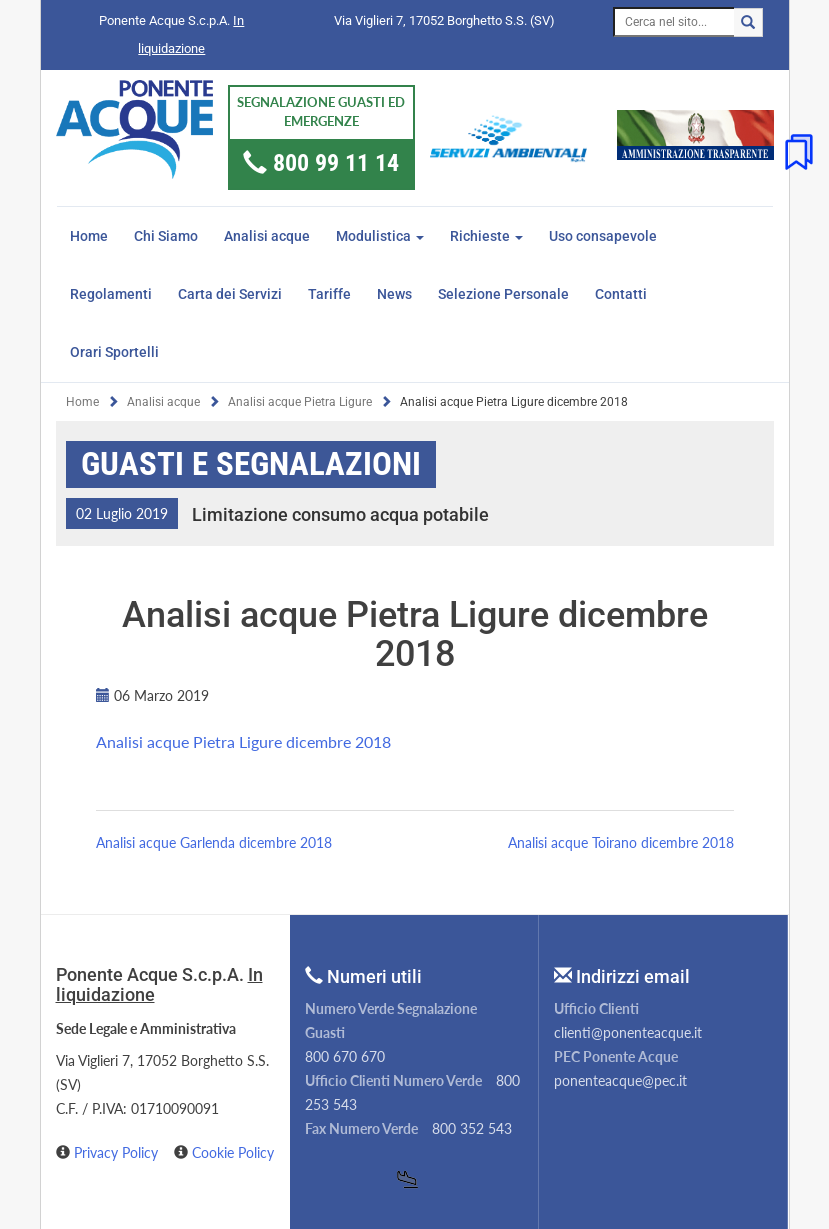 Image resolution: width=829 pixels, height=1229 pixels. Describe the element at coordinates (406, 1179) in the screenshot. I see `indicates flight arrival status` at that location.